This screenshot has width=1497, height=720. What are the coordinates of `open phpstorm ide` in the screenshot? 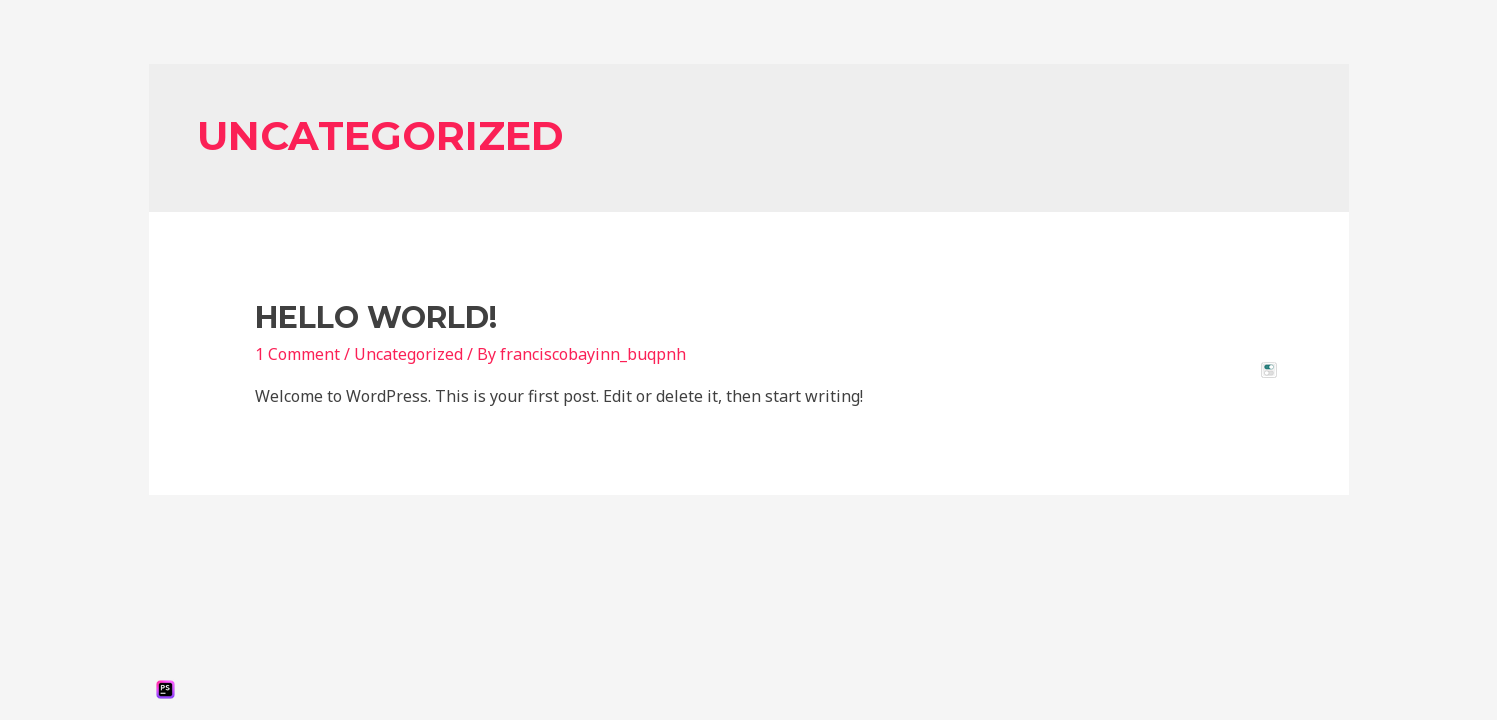 It's located at (165, 689).